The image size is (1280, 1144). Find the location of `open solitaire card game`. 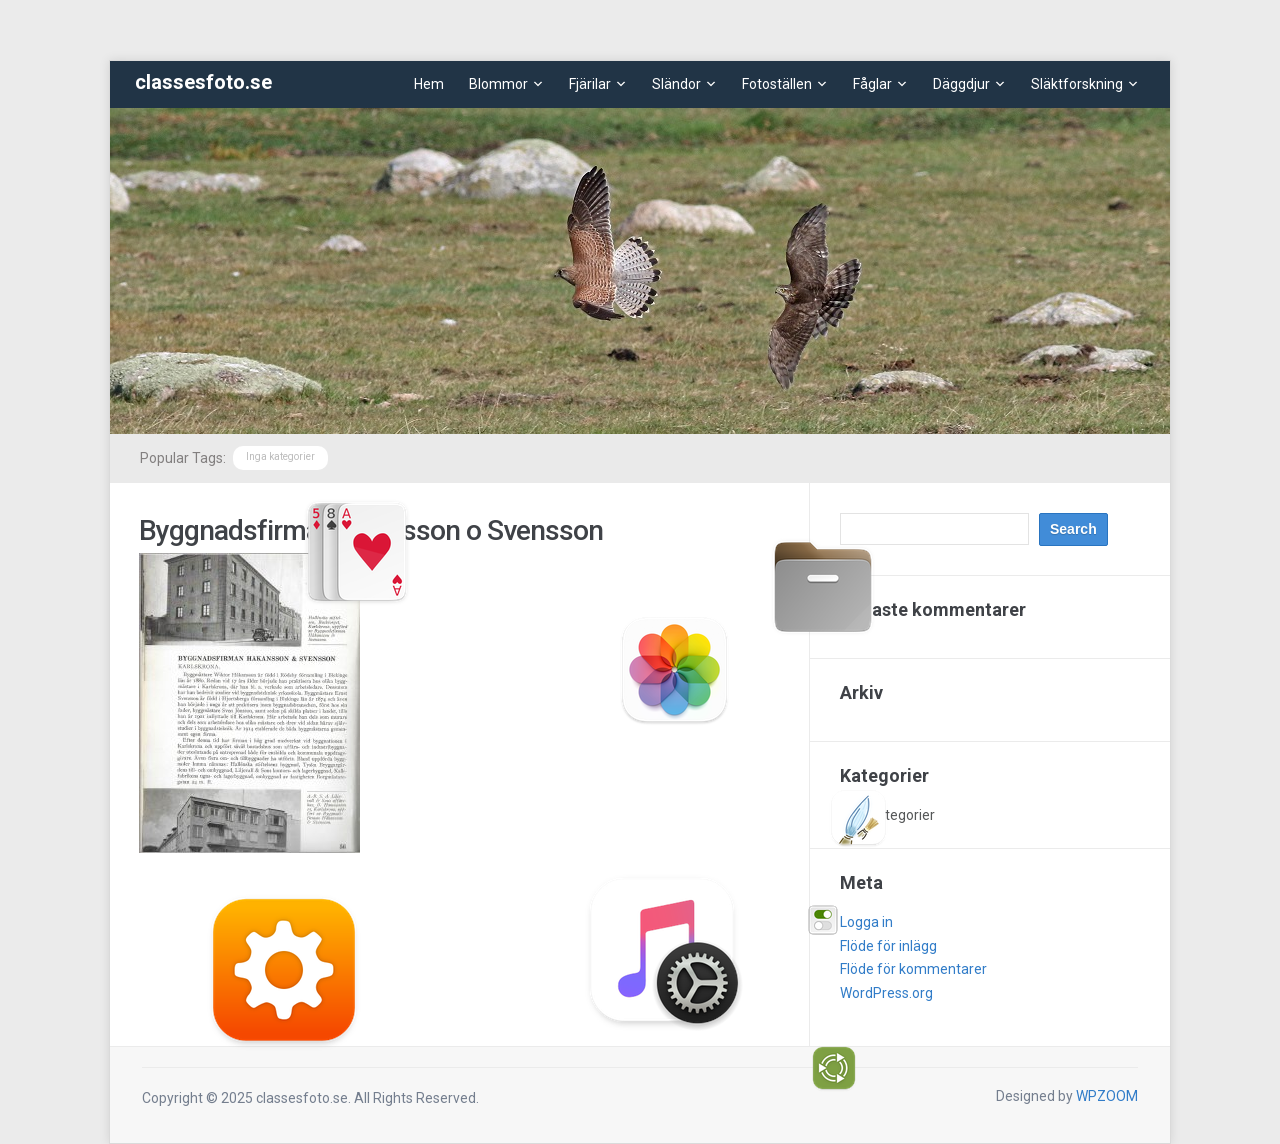

open solitaire card game is located at coordinates (357, 552).